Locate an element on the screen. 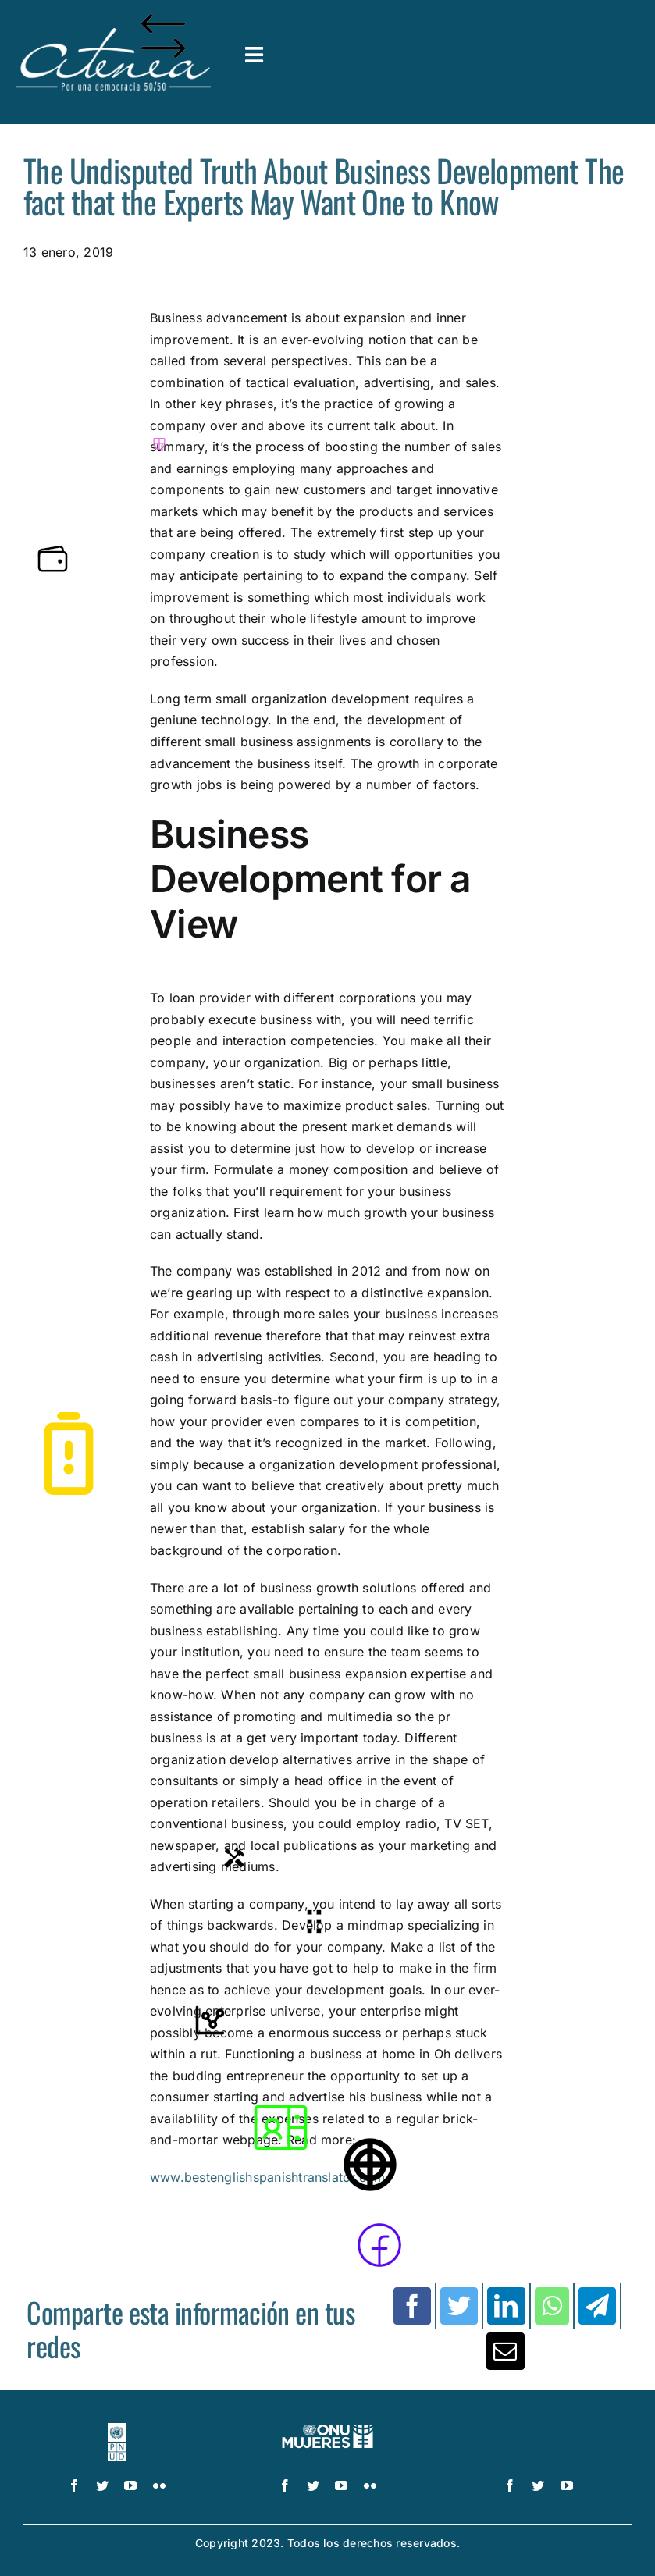 The image size is (655, 2576). indicates low battery warning is located at coordinates (69, 1453).